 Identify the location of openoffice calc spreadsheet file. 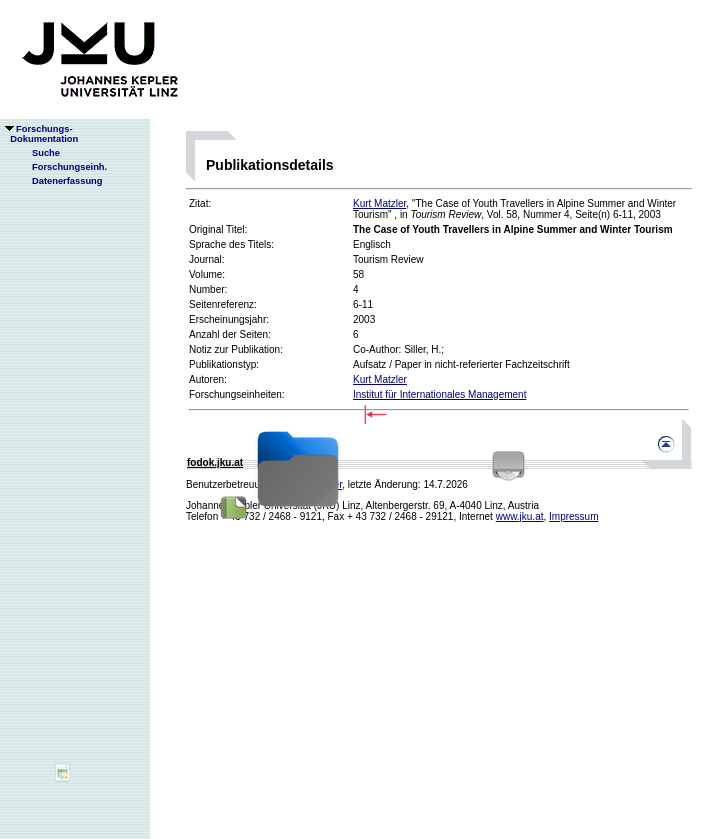
(62, 772).